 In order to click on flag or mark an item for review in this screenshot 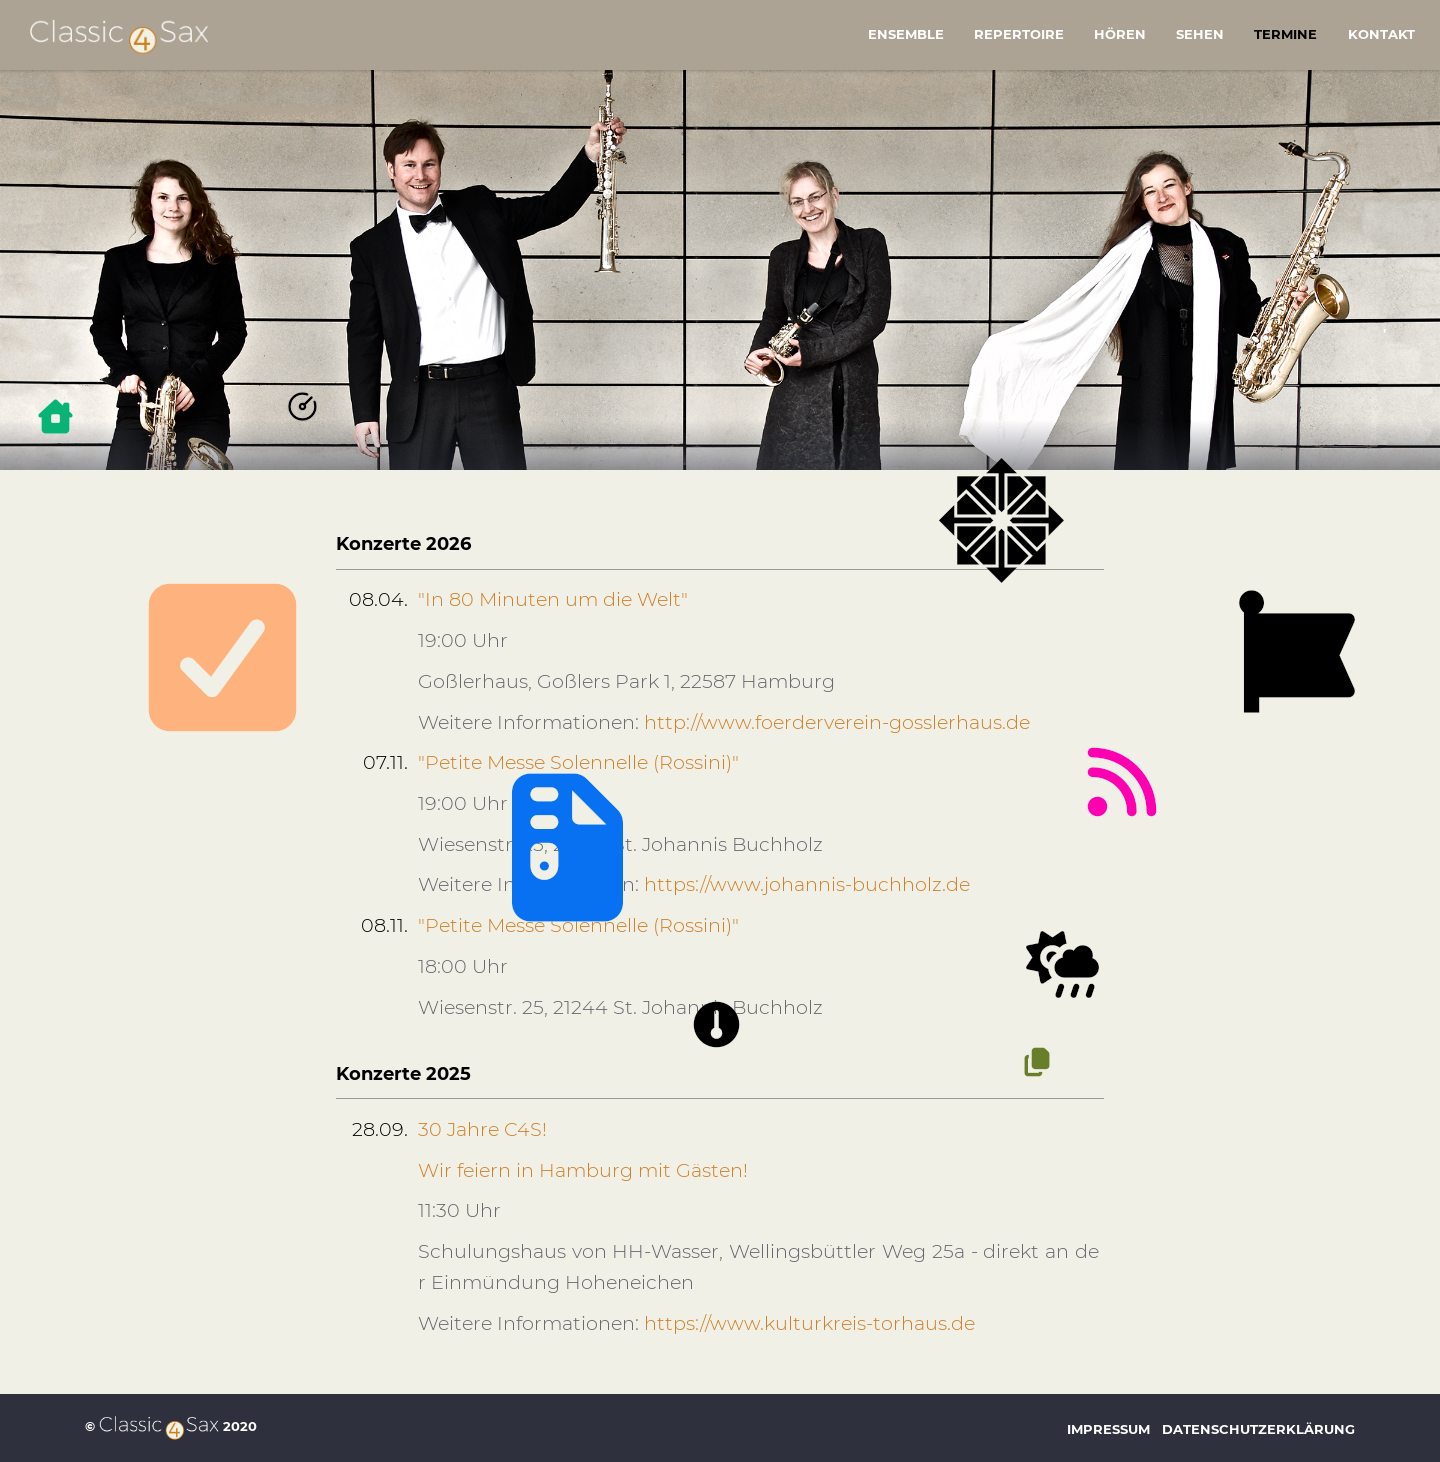, I will do `click(1297, 651)`.